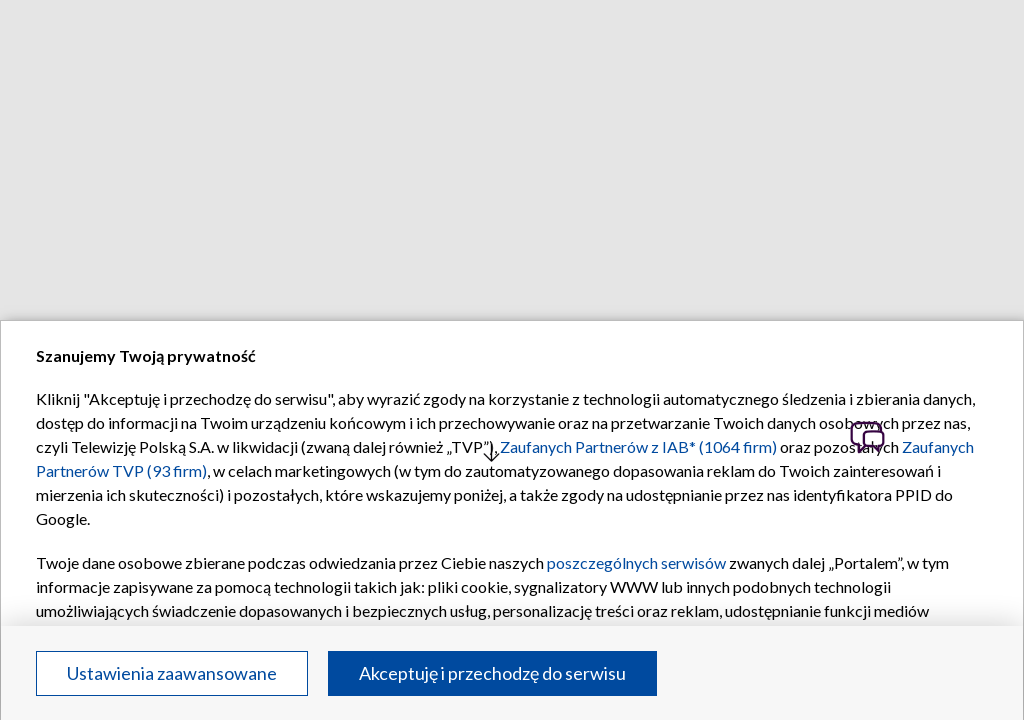  What do you see at coordinates (491, 452) in the screenshot?
I see `scroll down or view more content` at bounding box center [491, 452].